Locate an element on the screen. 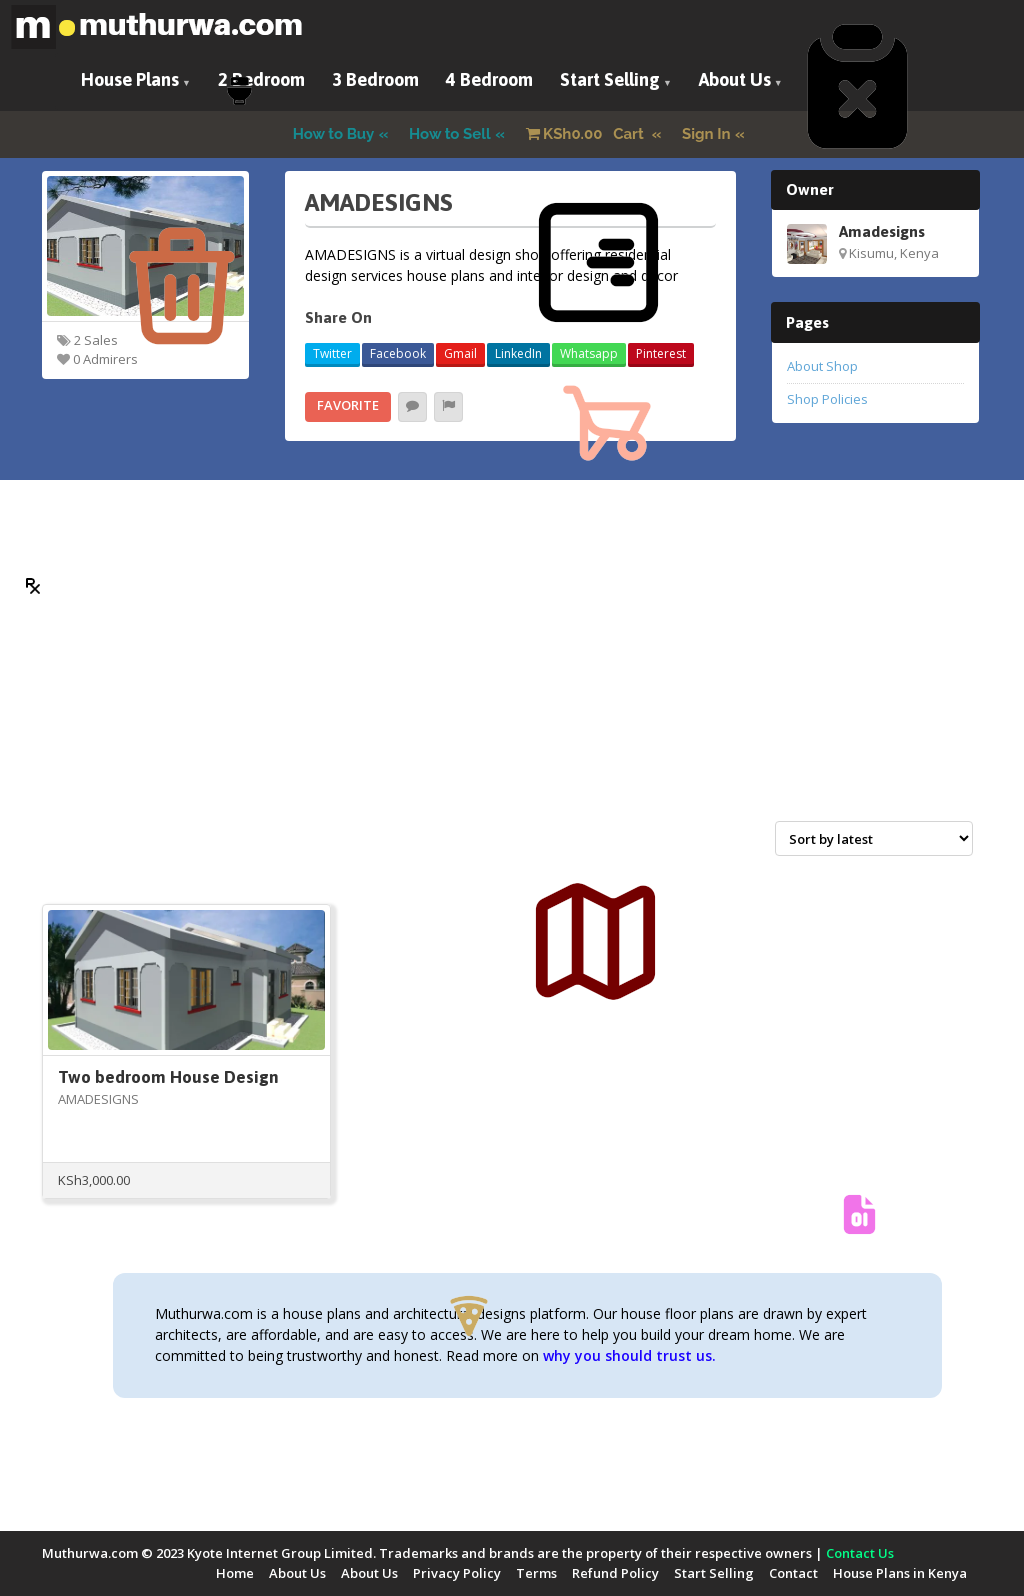  locate nearby restrooms is located at coordinates (239, 90).